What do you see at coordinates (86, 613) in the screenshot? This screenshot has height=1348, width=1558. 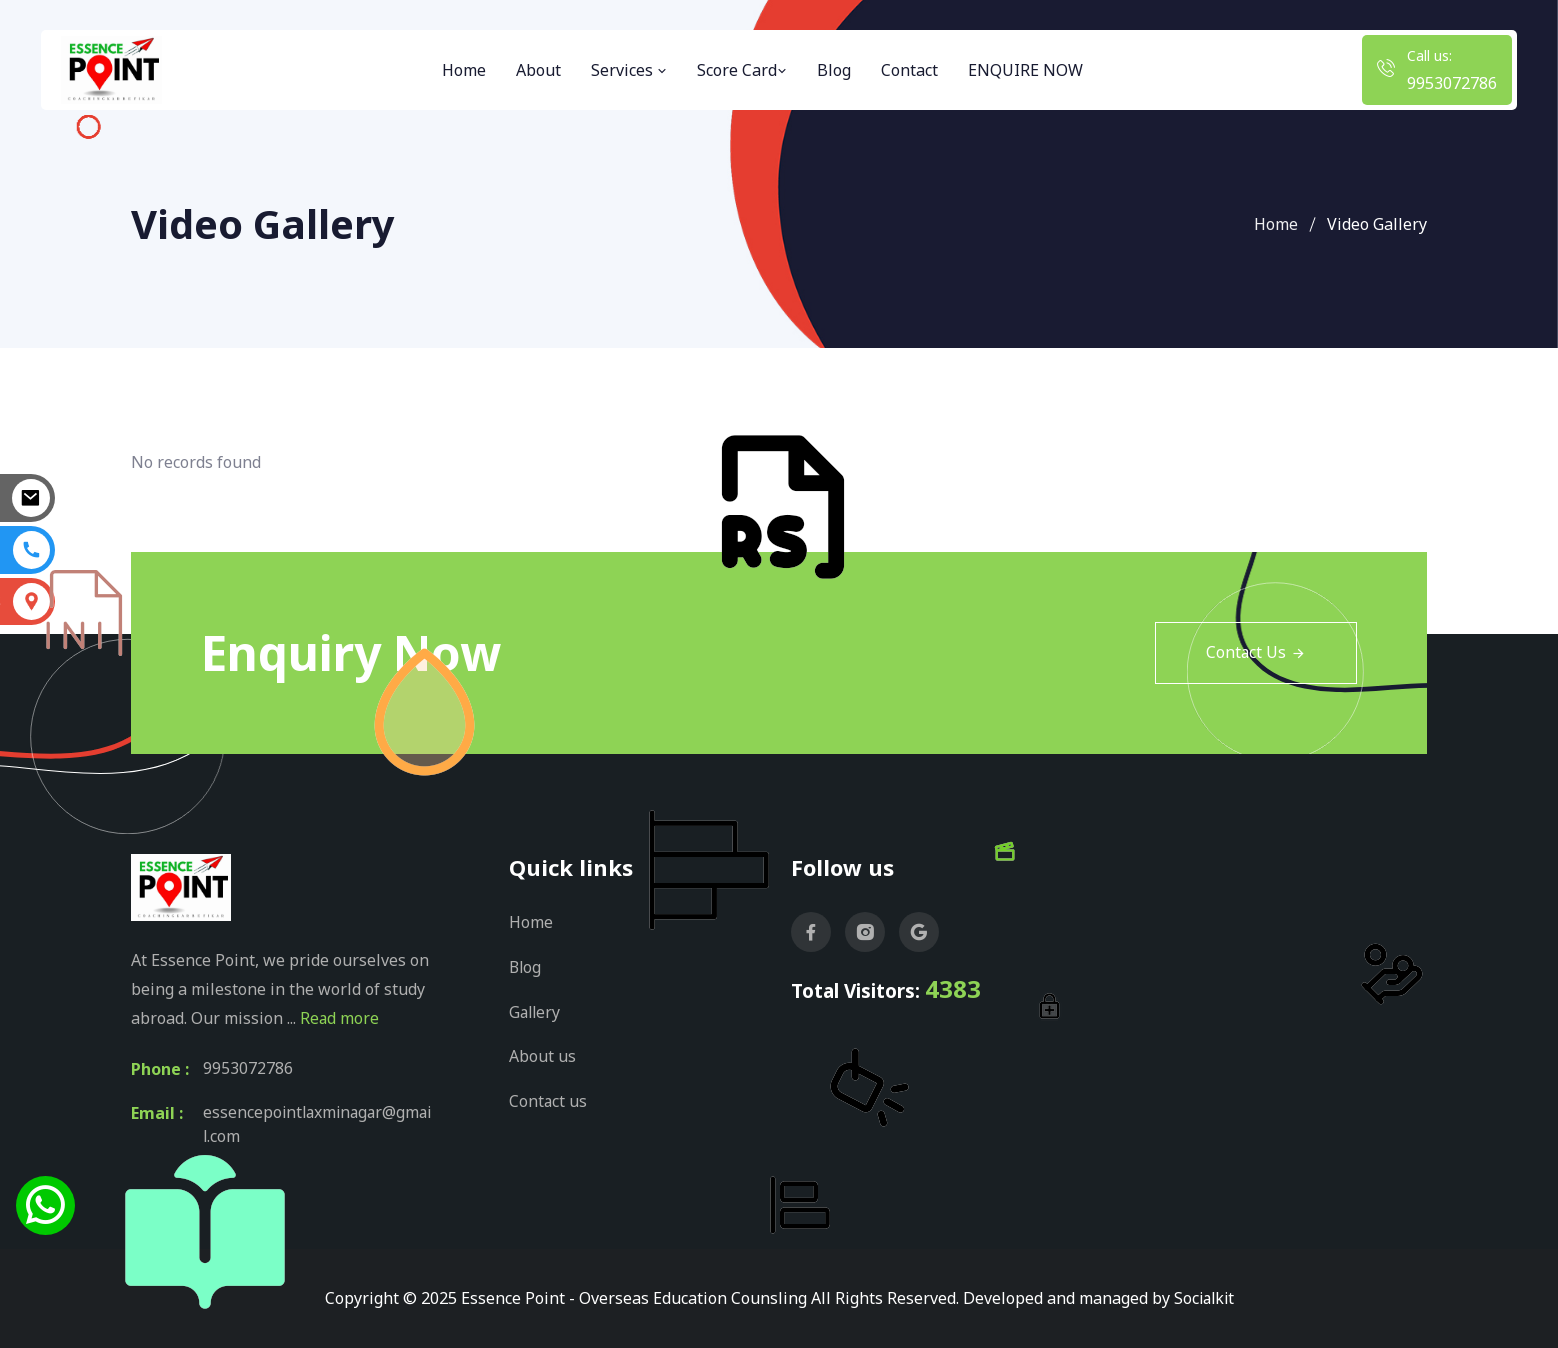 I see `view or open an INI configuration file` at bounding box center [86, 613].